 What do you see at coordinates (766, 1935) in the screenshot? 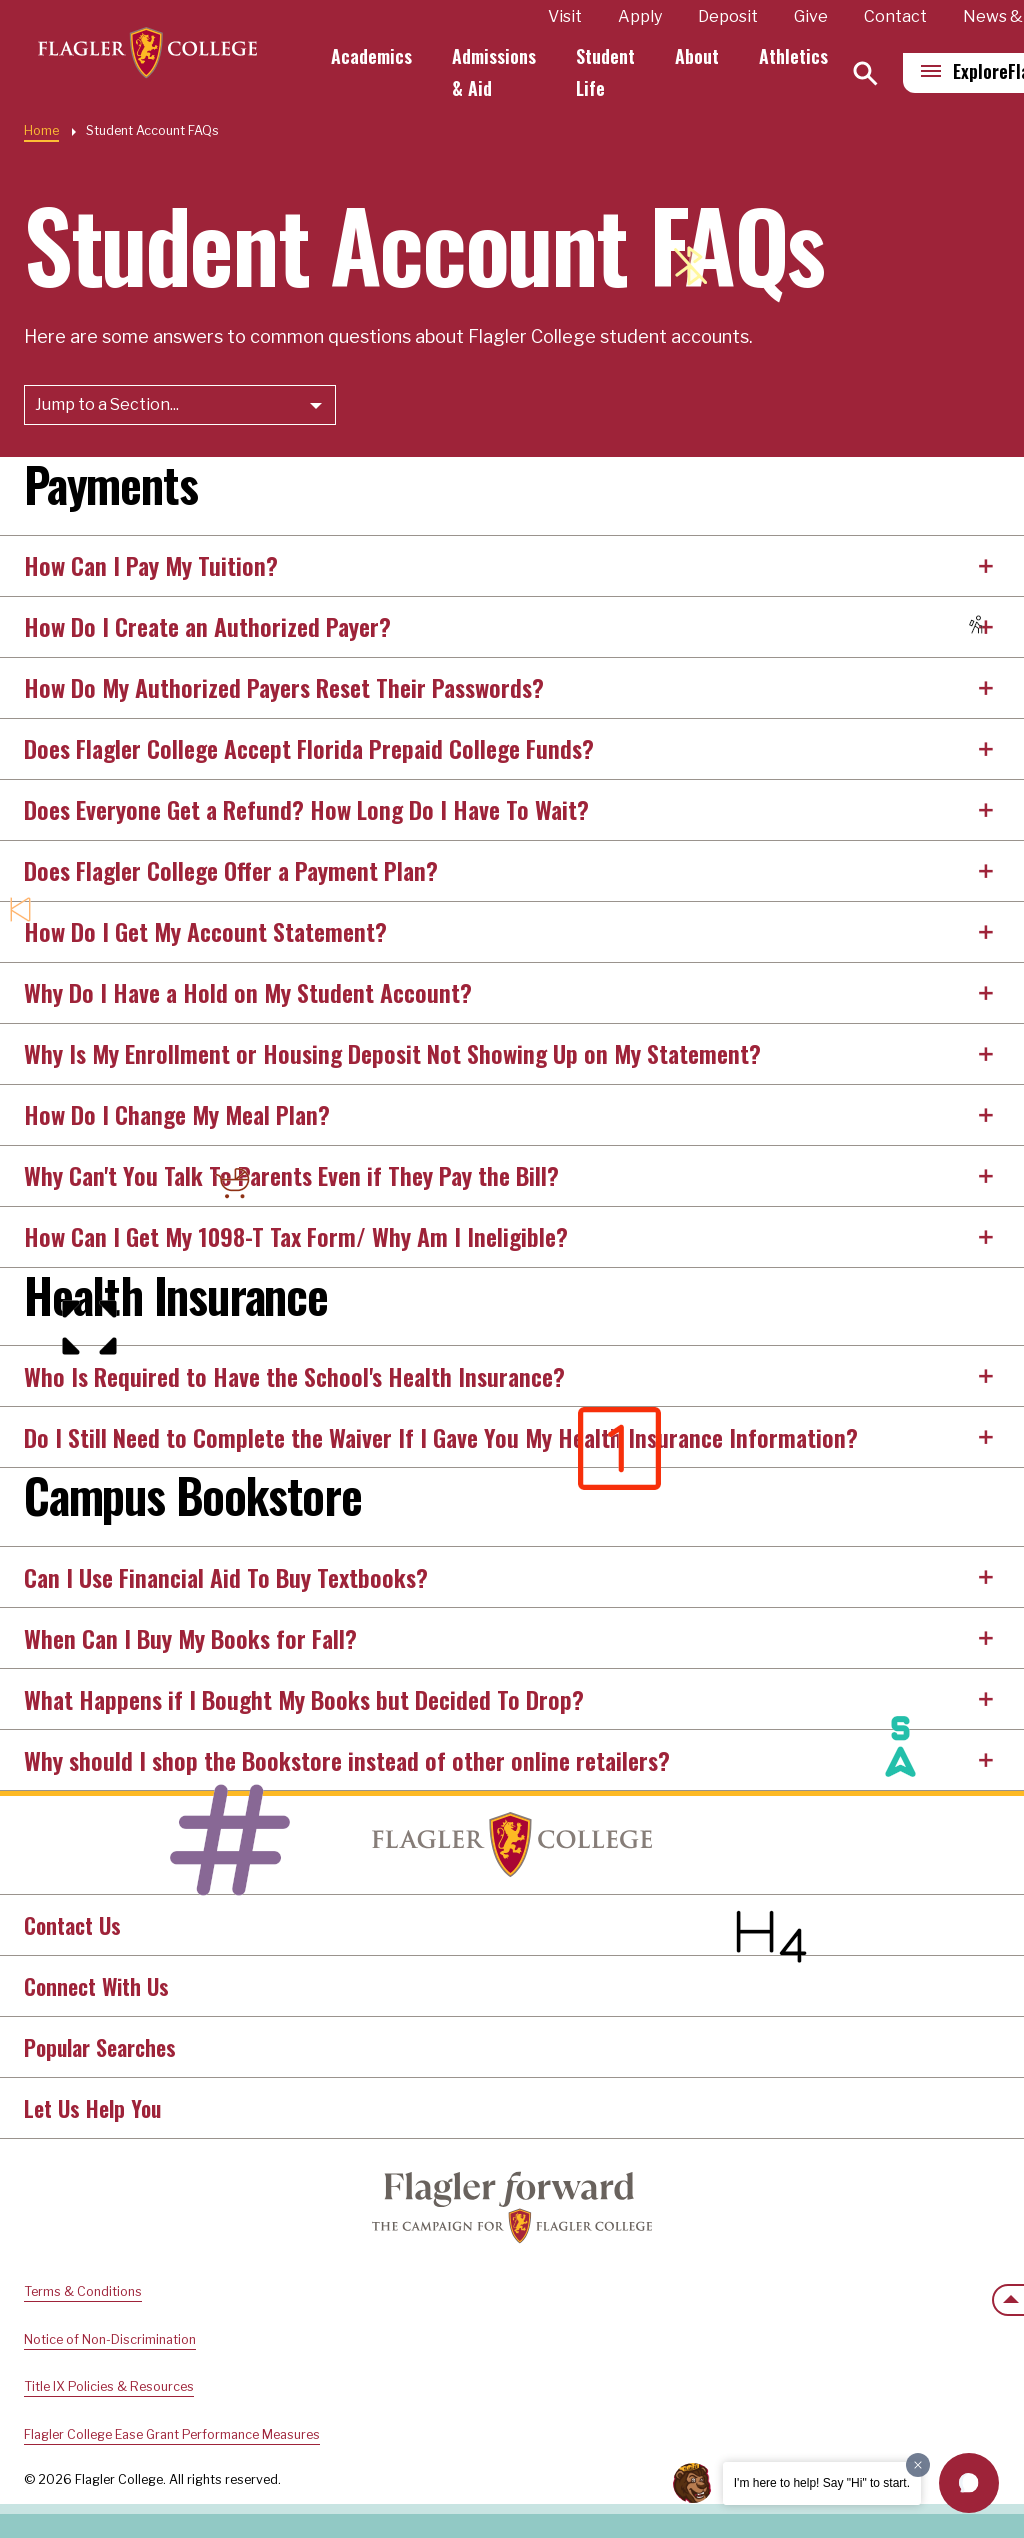
I see `format text as heading level 4` at bounding box center [766, 1935].